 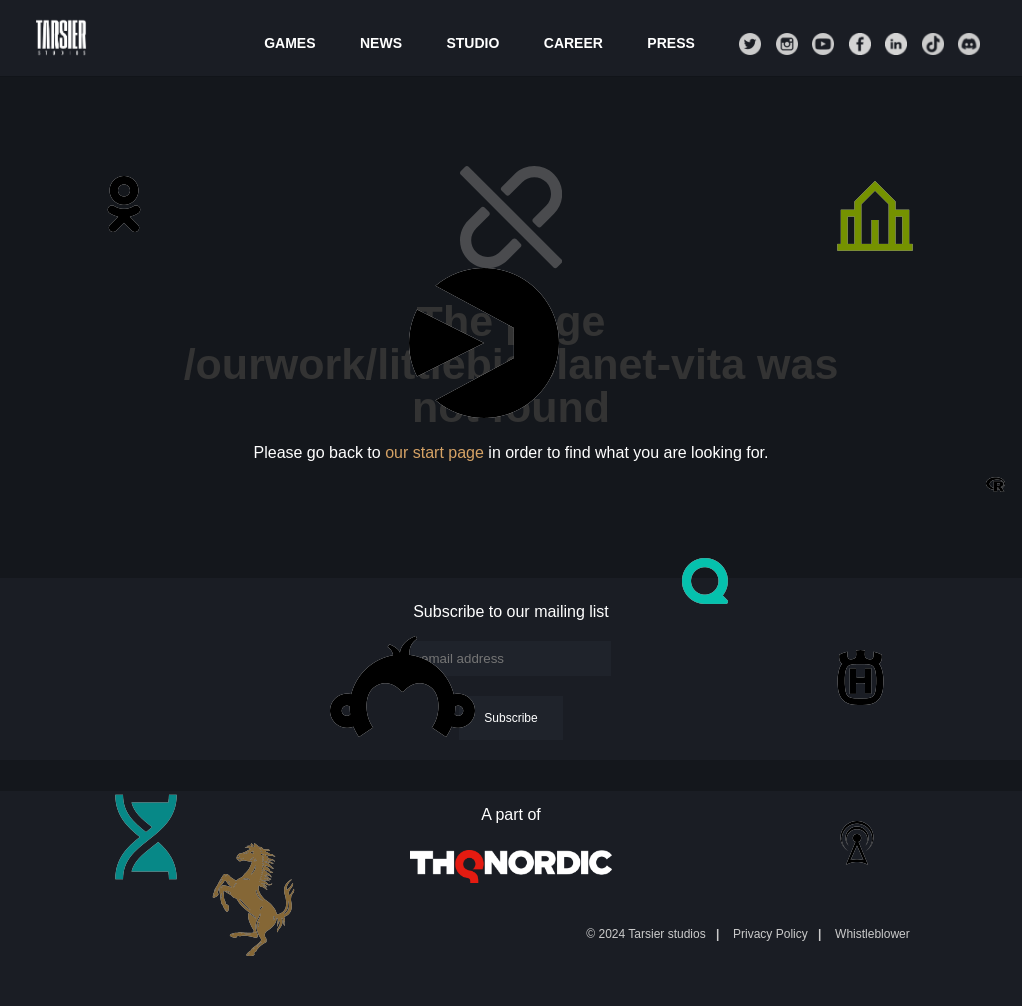 I want to click on R programming language logo, so click(x=995, y=484).